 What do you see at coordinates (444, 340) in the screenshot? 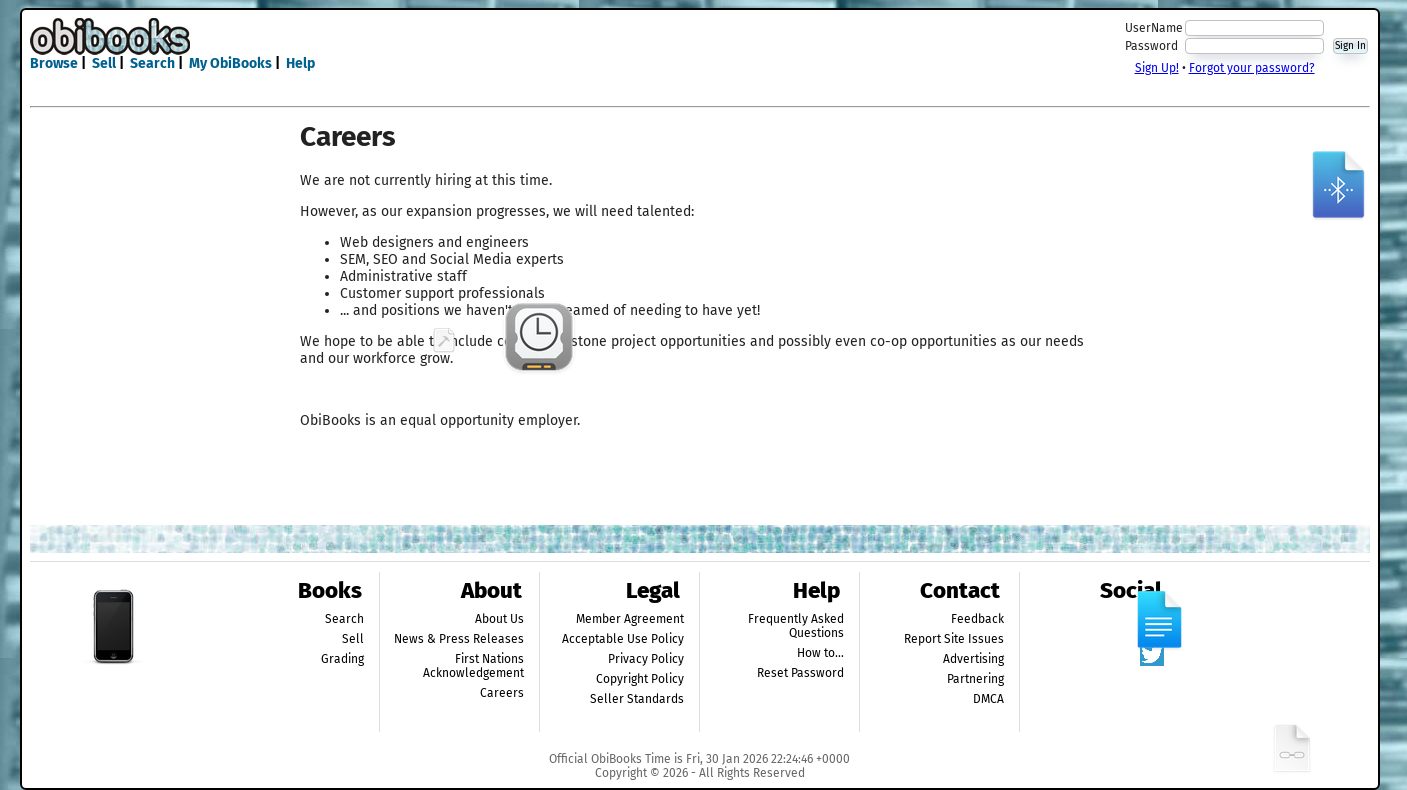
I see `a makefile or build configuration file` at bounding box center [444, 340].